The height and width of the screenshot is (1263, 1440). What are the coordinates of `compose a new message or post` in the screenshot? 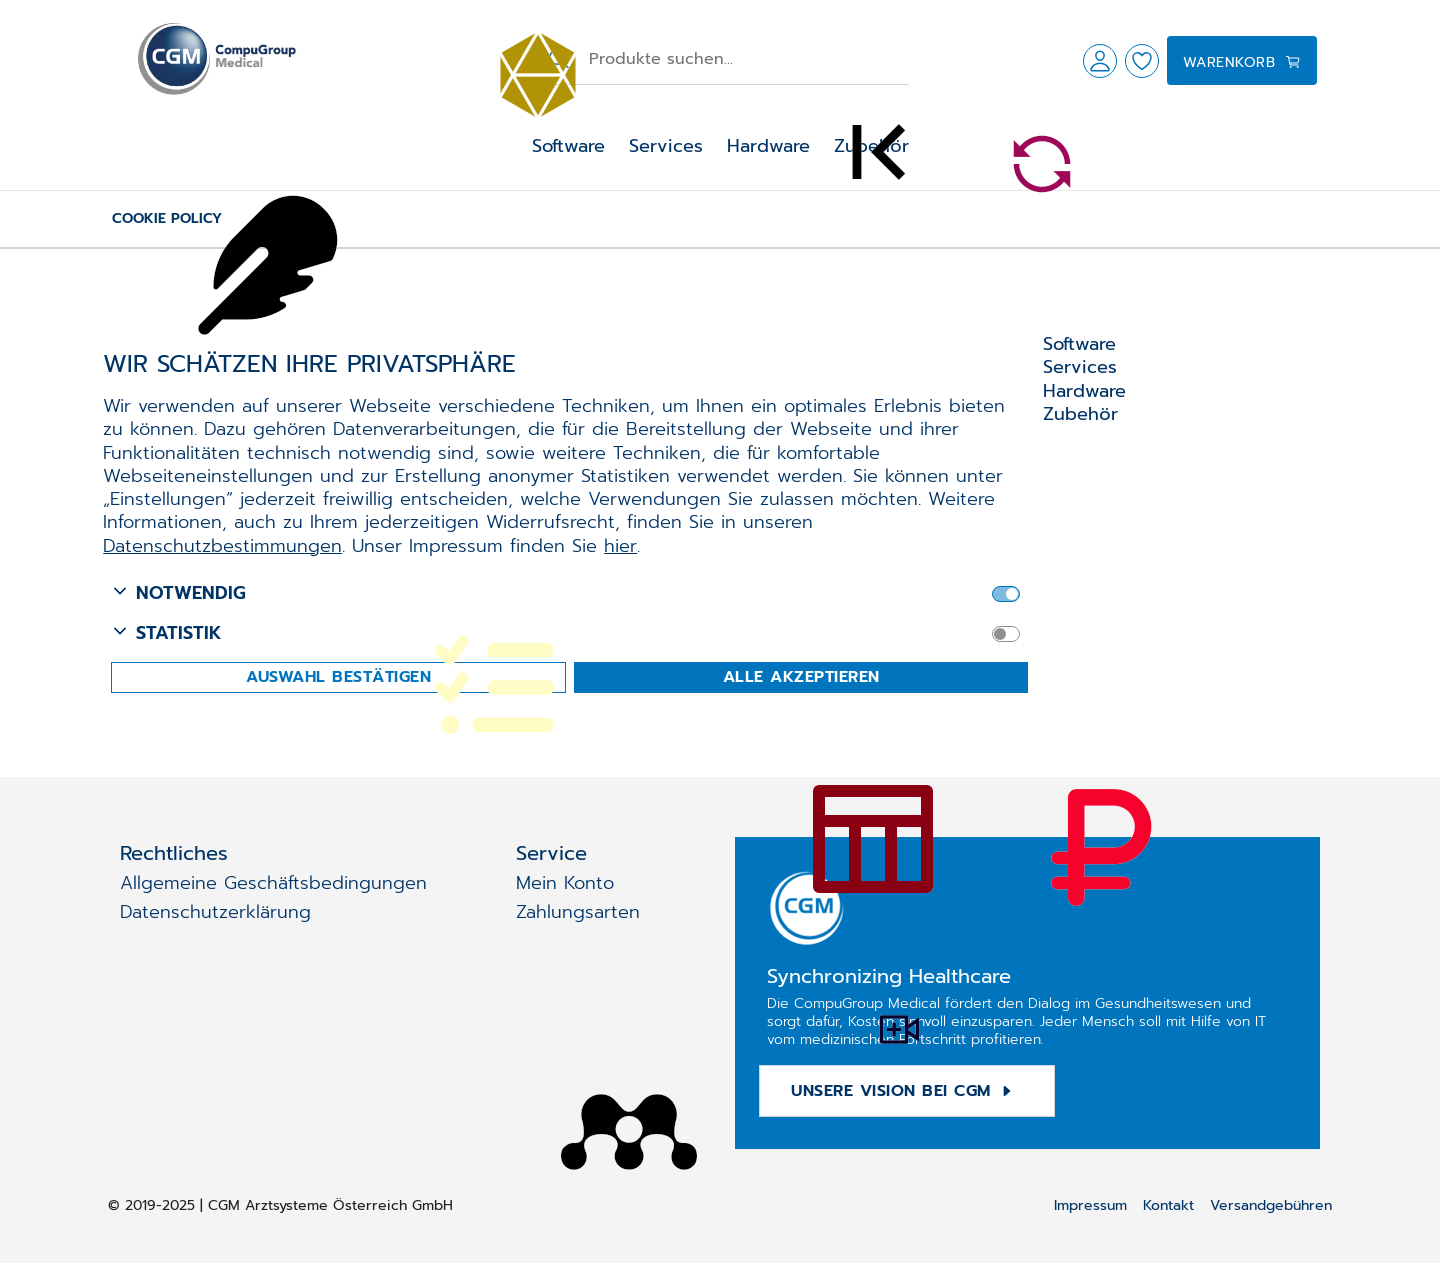 It's located at (266, 266).